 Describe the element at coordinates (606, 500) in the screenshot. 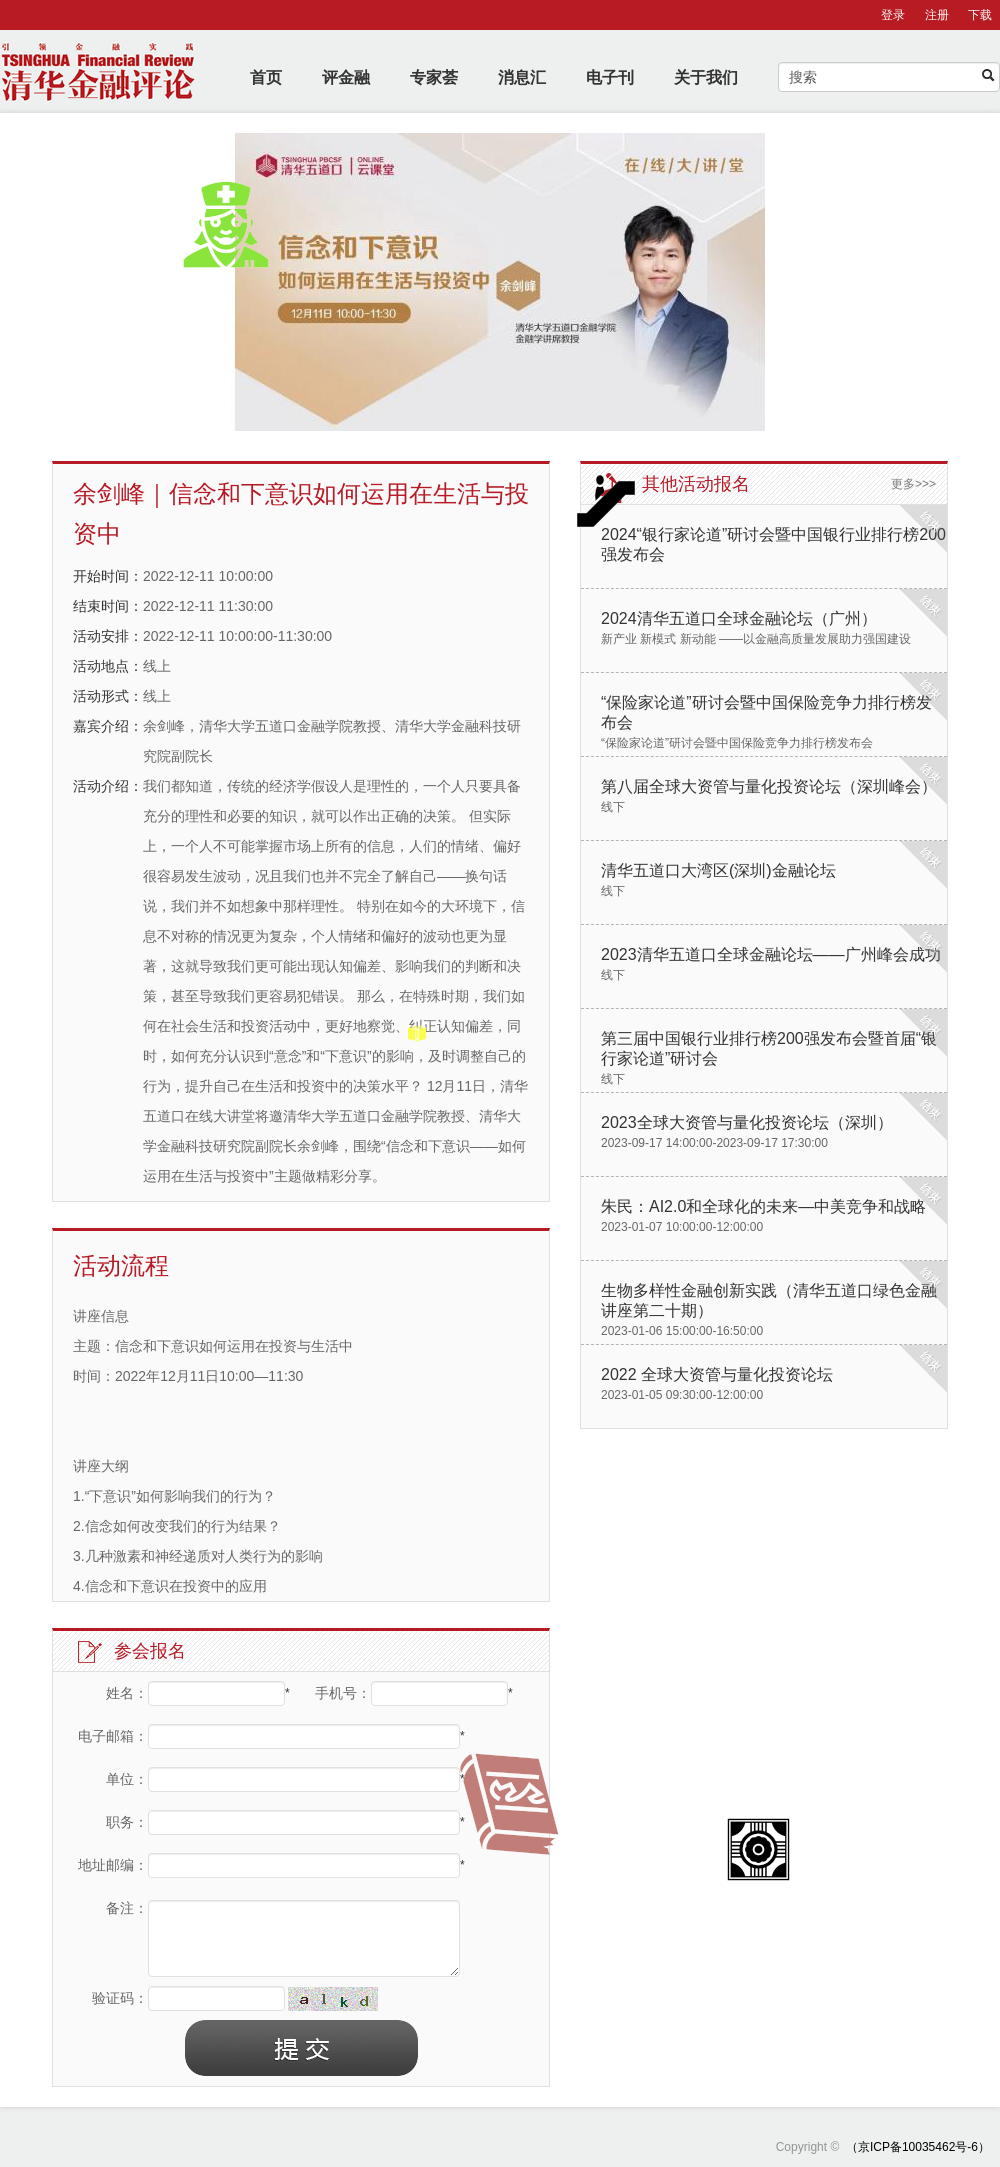

I see `indicates escalator location in a building or transit map` at that location.